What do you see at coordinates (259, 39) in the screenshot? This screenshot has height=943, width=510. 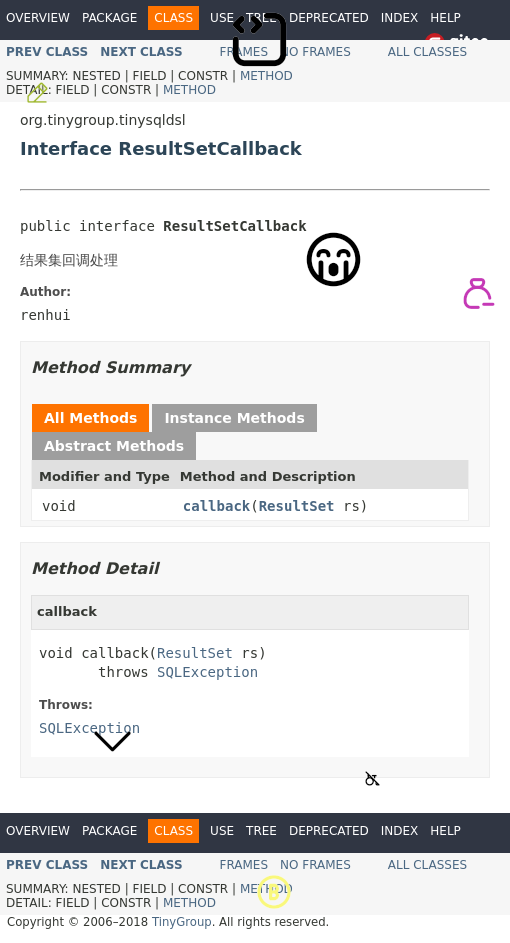 I see `view source code` at bounding box center [259, 39].